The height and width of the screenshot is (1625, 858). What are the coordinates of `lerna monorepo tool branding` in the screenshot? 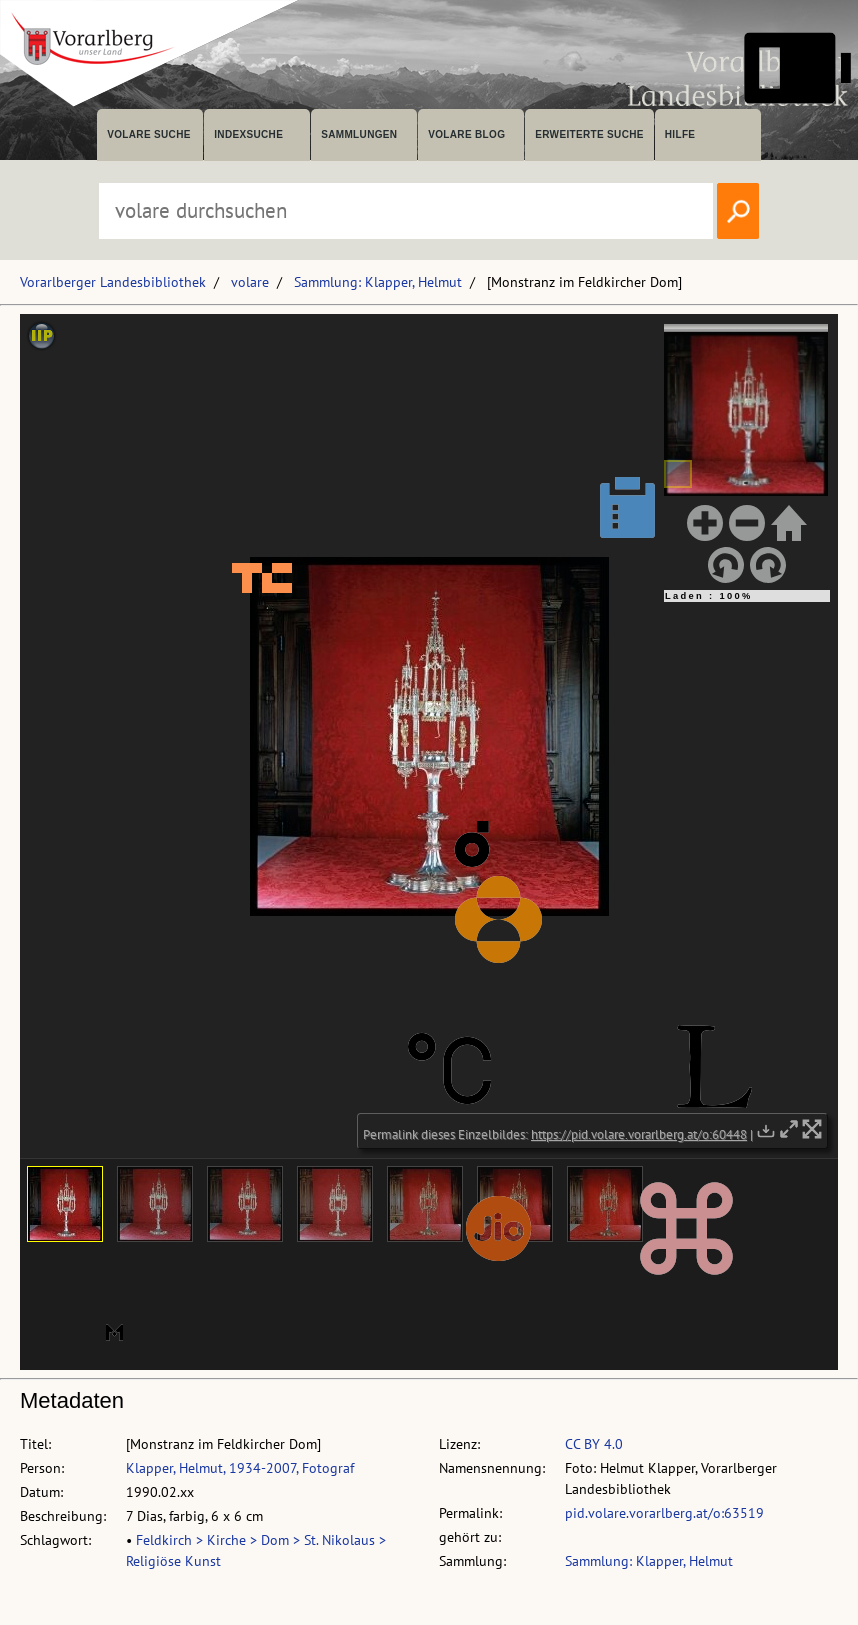 It's located at (714, 1066).